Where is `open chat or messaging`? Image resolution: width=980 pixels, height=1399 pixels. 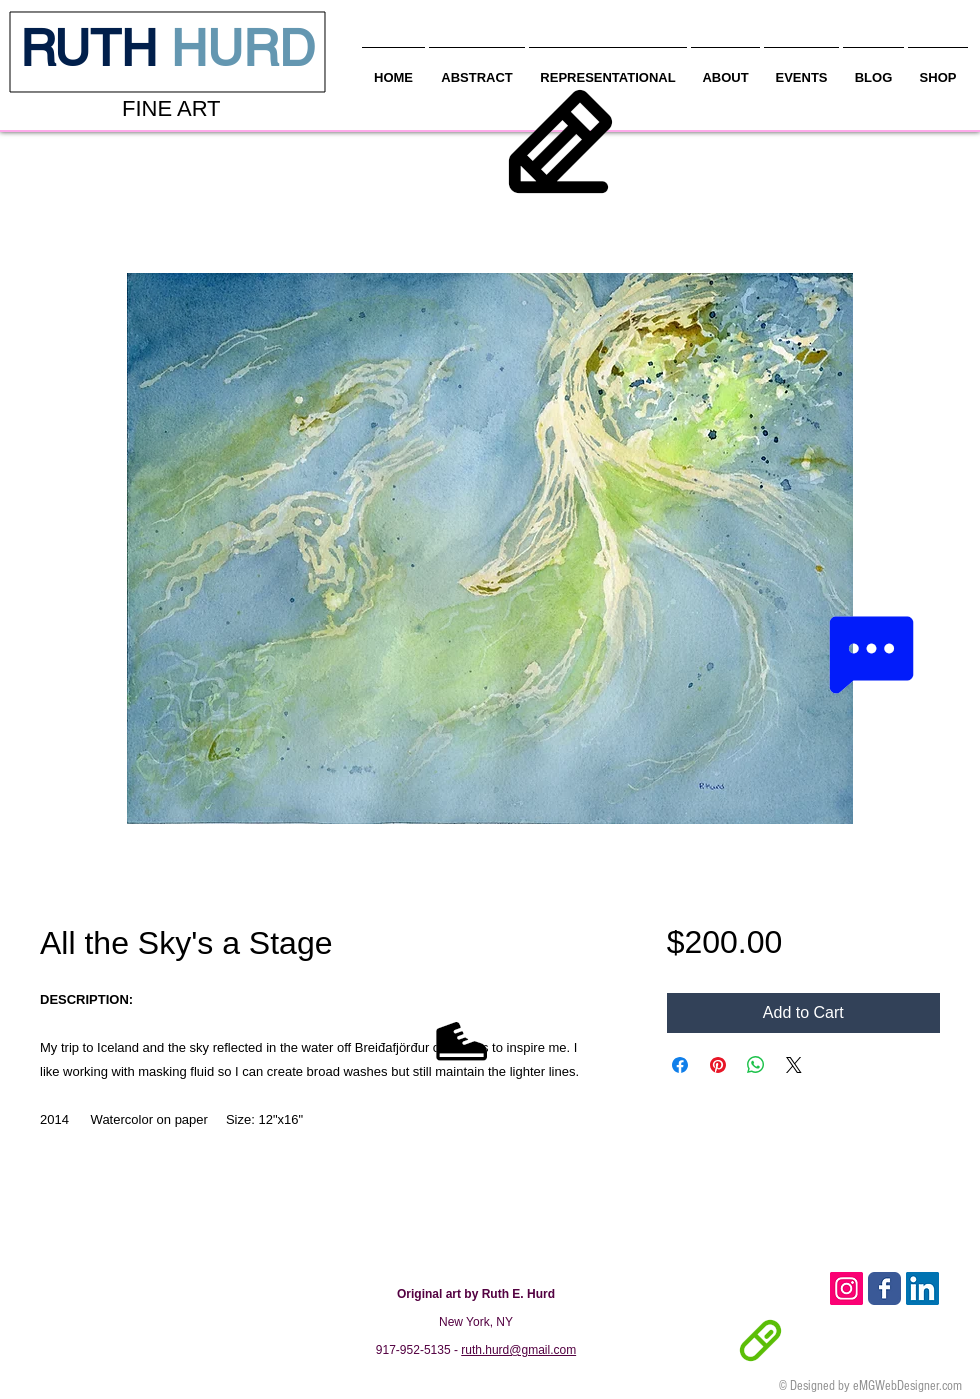 open chat or messaging is located at coordinates (871, 648).